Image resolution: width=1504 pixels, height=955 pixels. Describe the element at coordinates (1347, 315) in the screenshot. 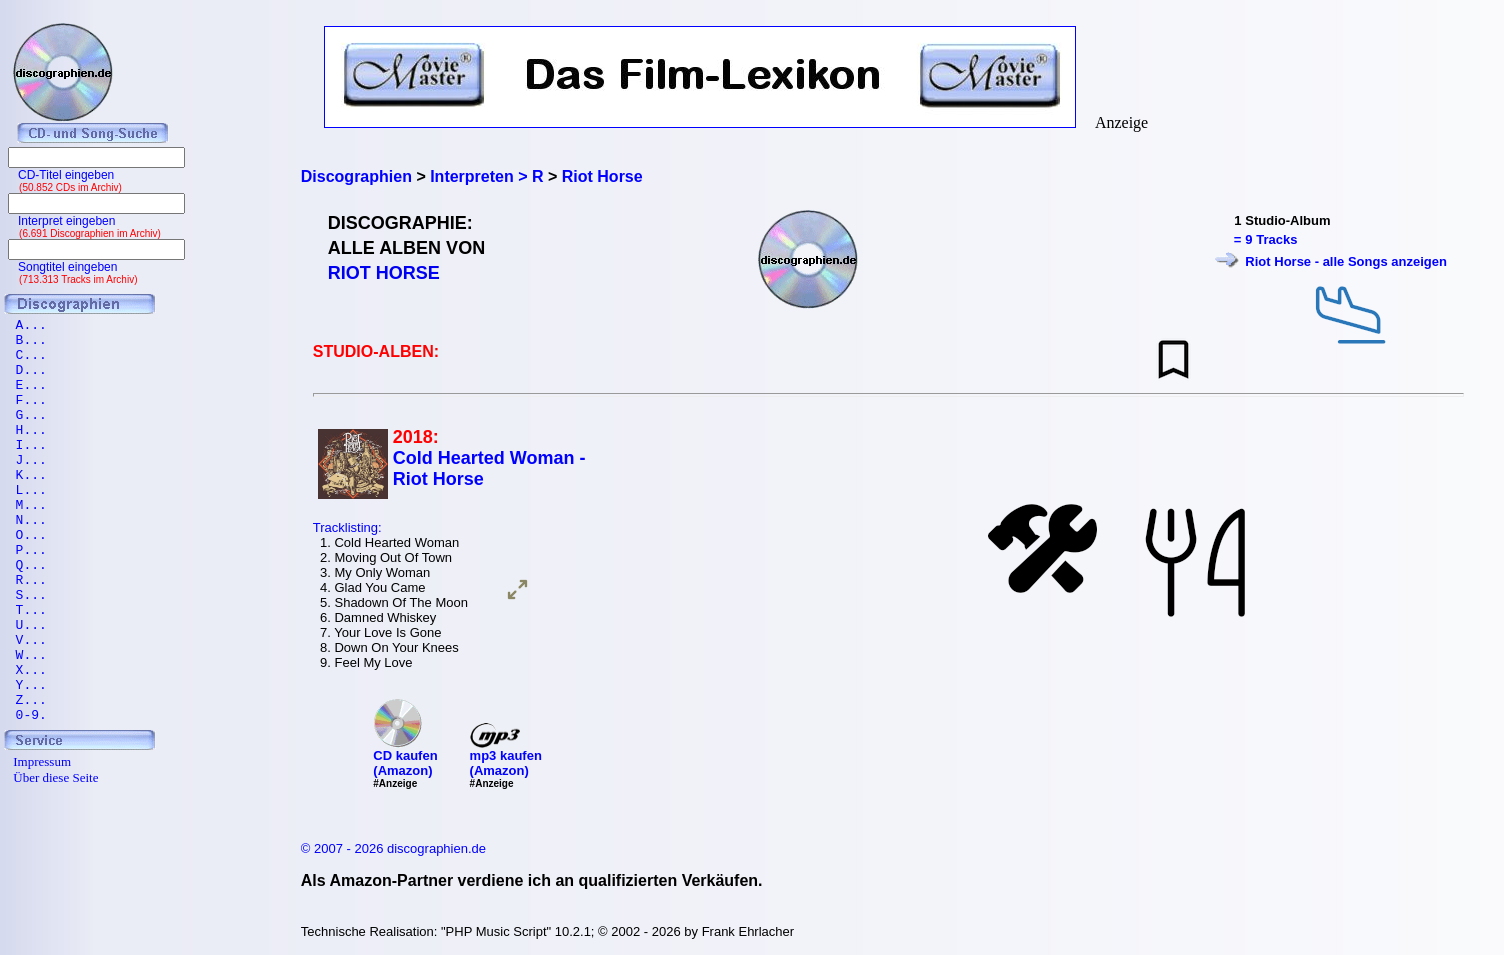

I see `indicates flight arrival or landing status` at that location.